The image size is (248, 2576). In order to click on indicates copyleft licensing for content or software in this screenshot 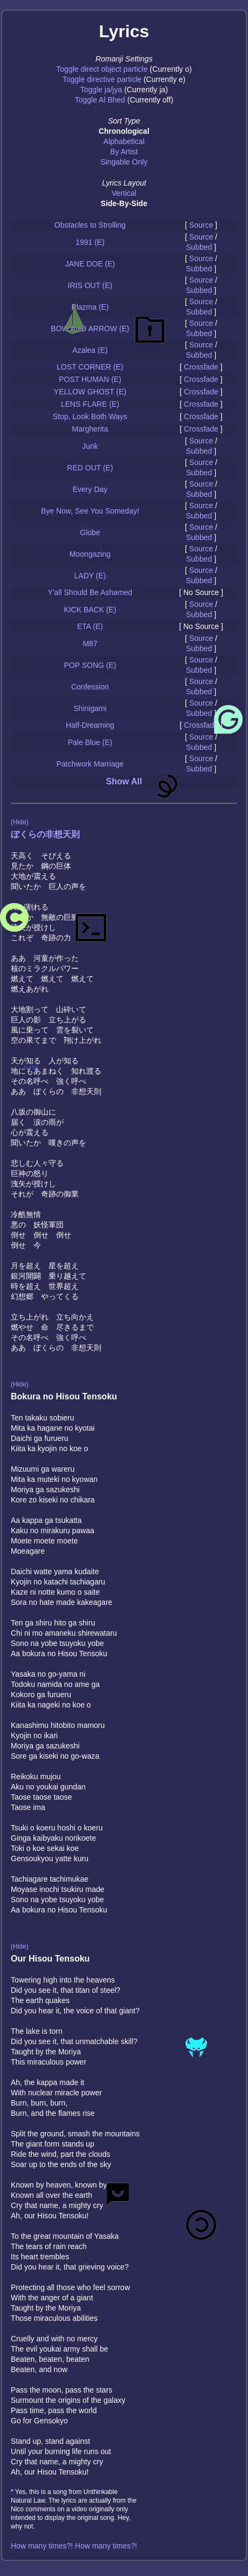, I will do `click(201, 2225)`.